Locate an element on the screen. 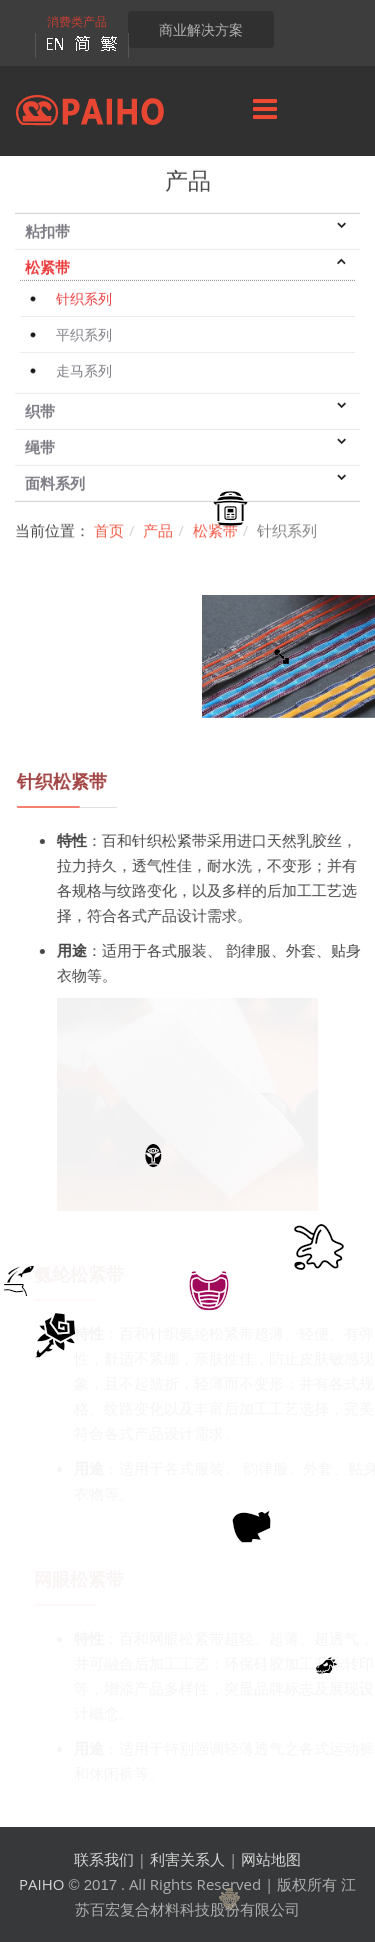  select saiyan armor or battle suit equipment is located at coordinates (209, 1290).